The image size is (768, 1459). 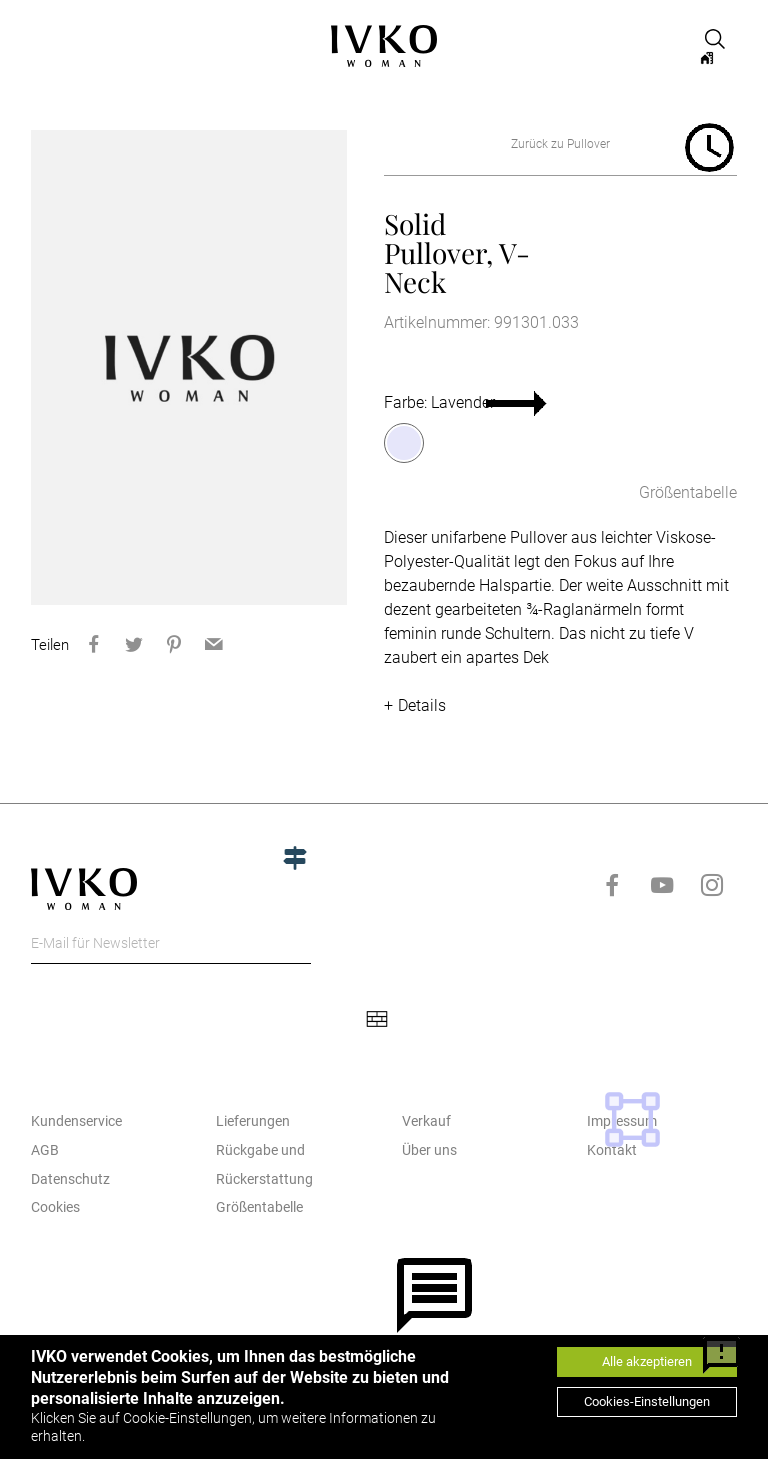 What do you see at coordinates (514, 403) in the screenshot?
I see `indicates no change or stable trend` at bounding box center [514, 403].